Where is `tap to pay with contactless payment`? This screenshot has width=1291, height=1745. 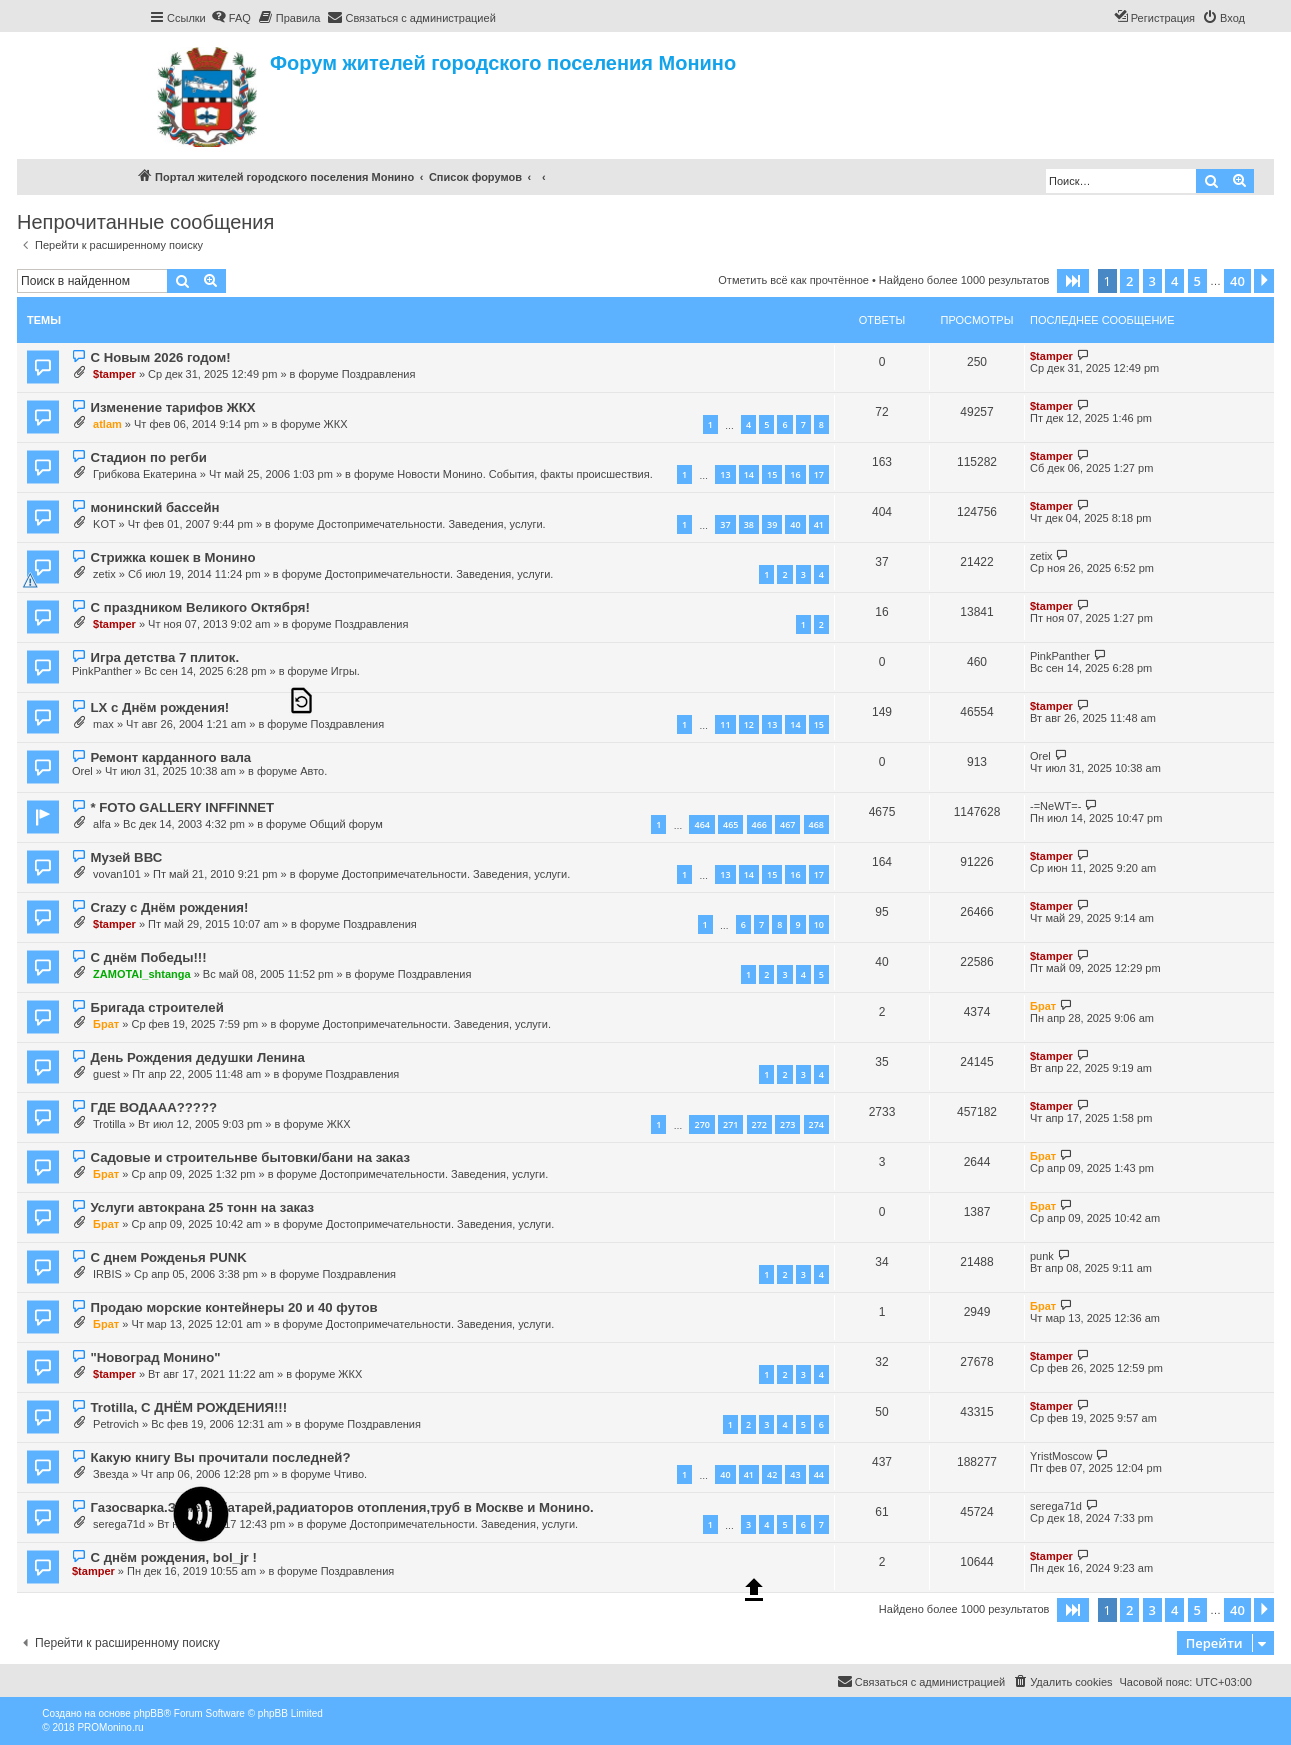
tap to pay with contactless payment is located at coordinates (201, 1514).